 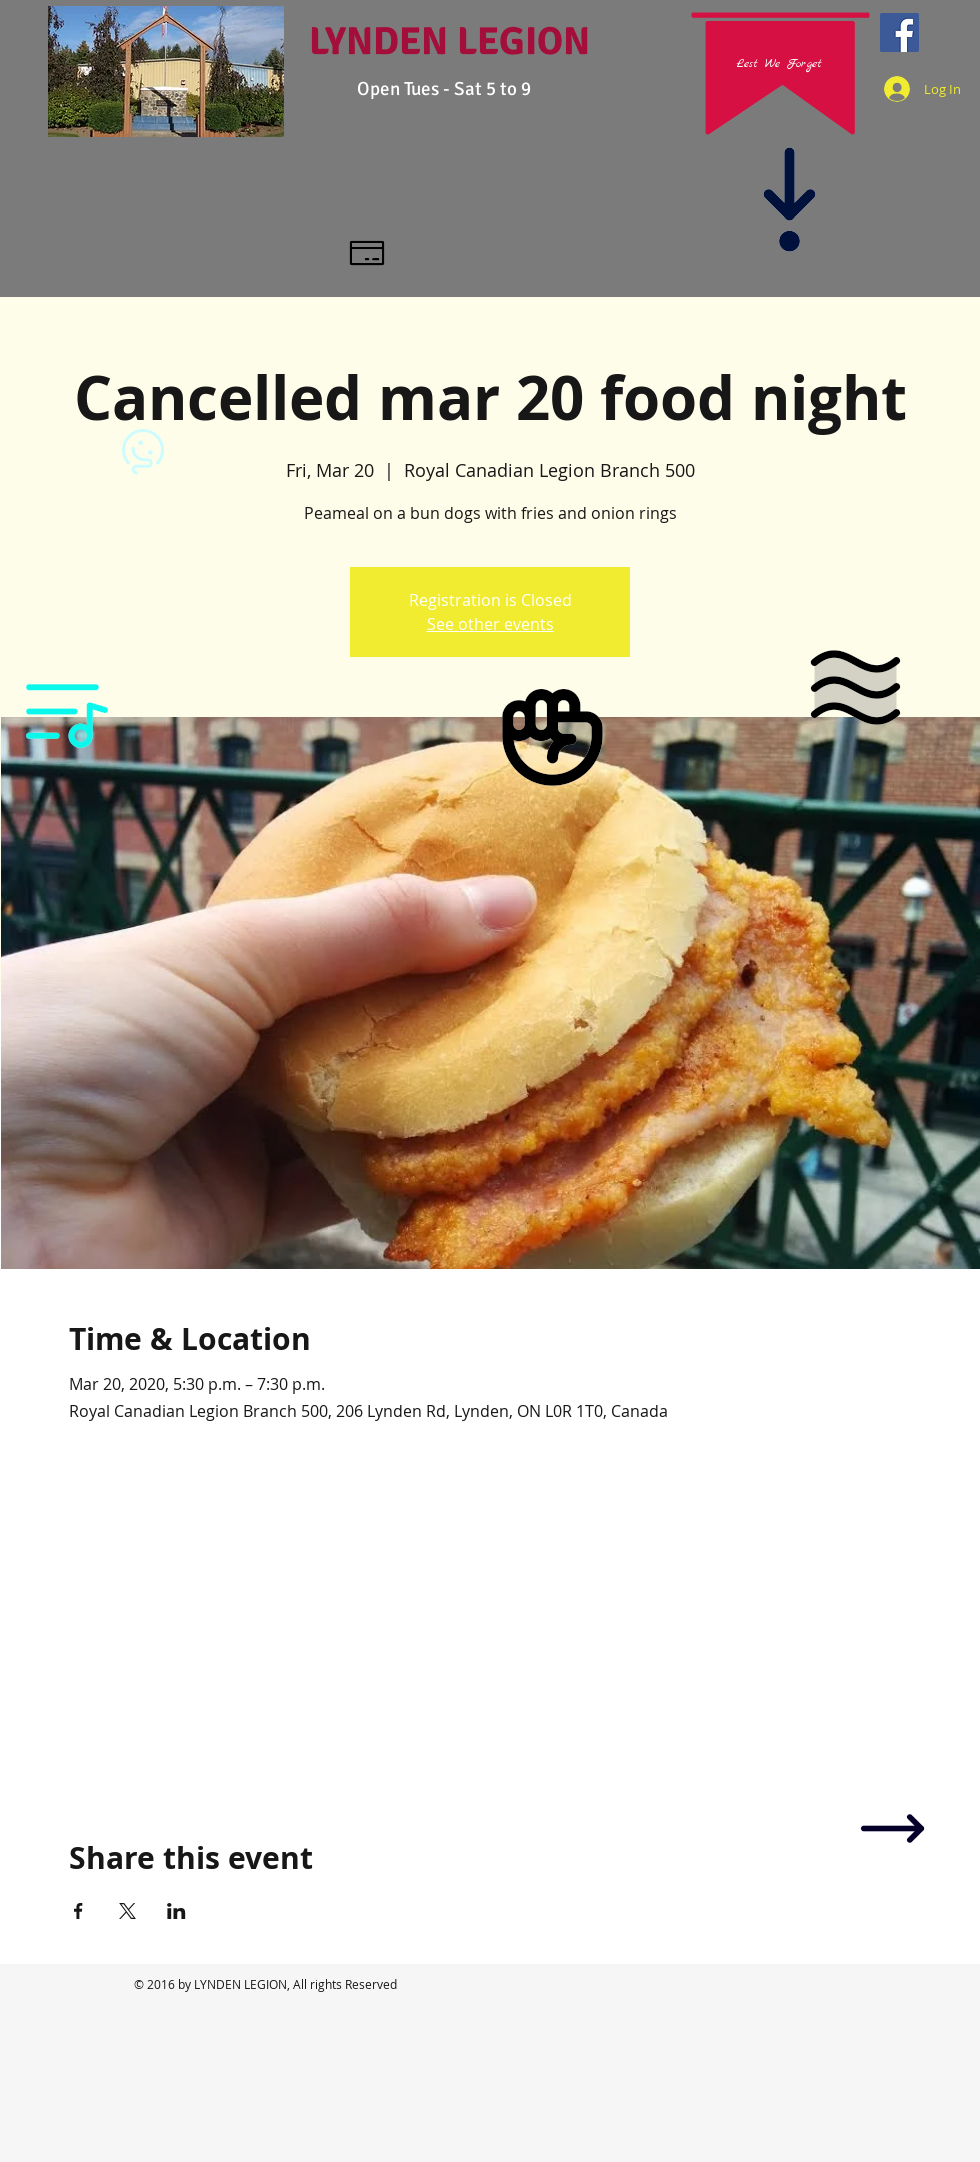 What do you see at coordinates (552, 735) in the screenshot?
I see `indicates solidarity or support action` at bounding box center [552, 735].